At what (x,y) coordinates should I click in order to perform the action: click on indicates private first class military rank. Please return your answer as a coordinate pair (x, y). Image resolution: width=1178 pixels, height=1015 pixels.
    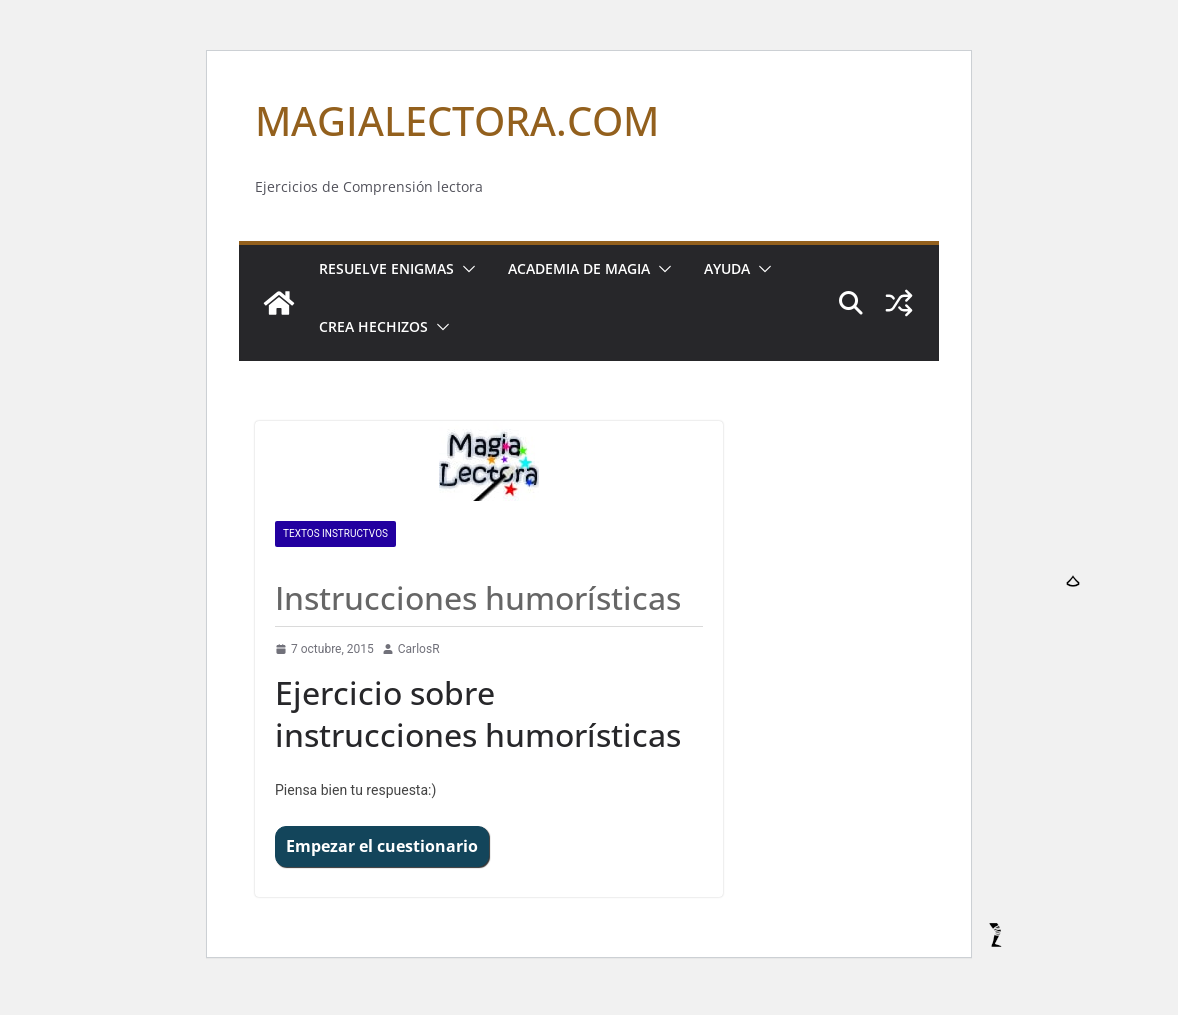
    Looking at the image, I should click on (1073, 581).